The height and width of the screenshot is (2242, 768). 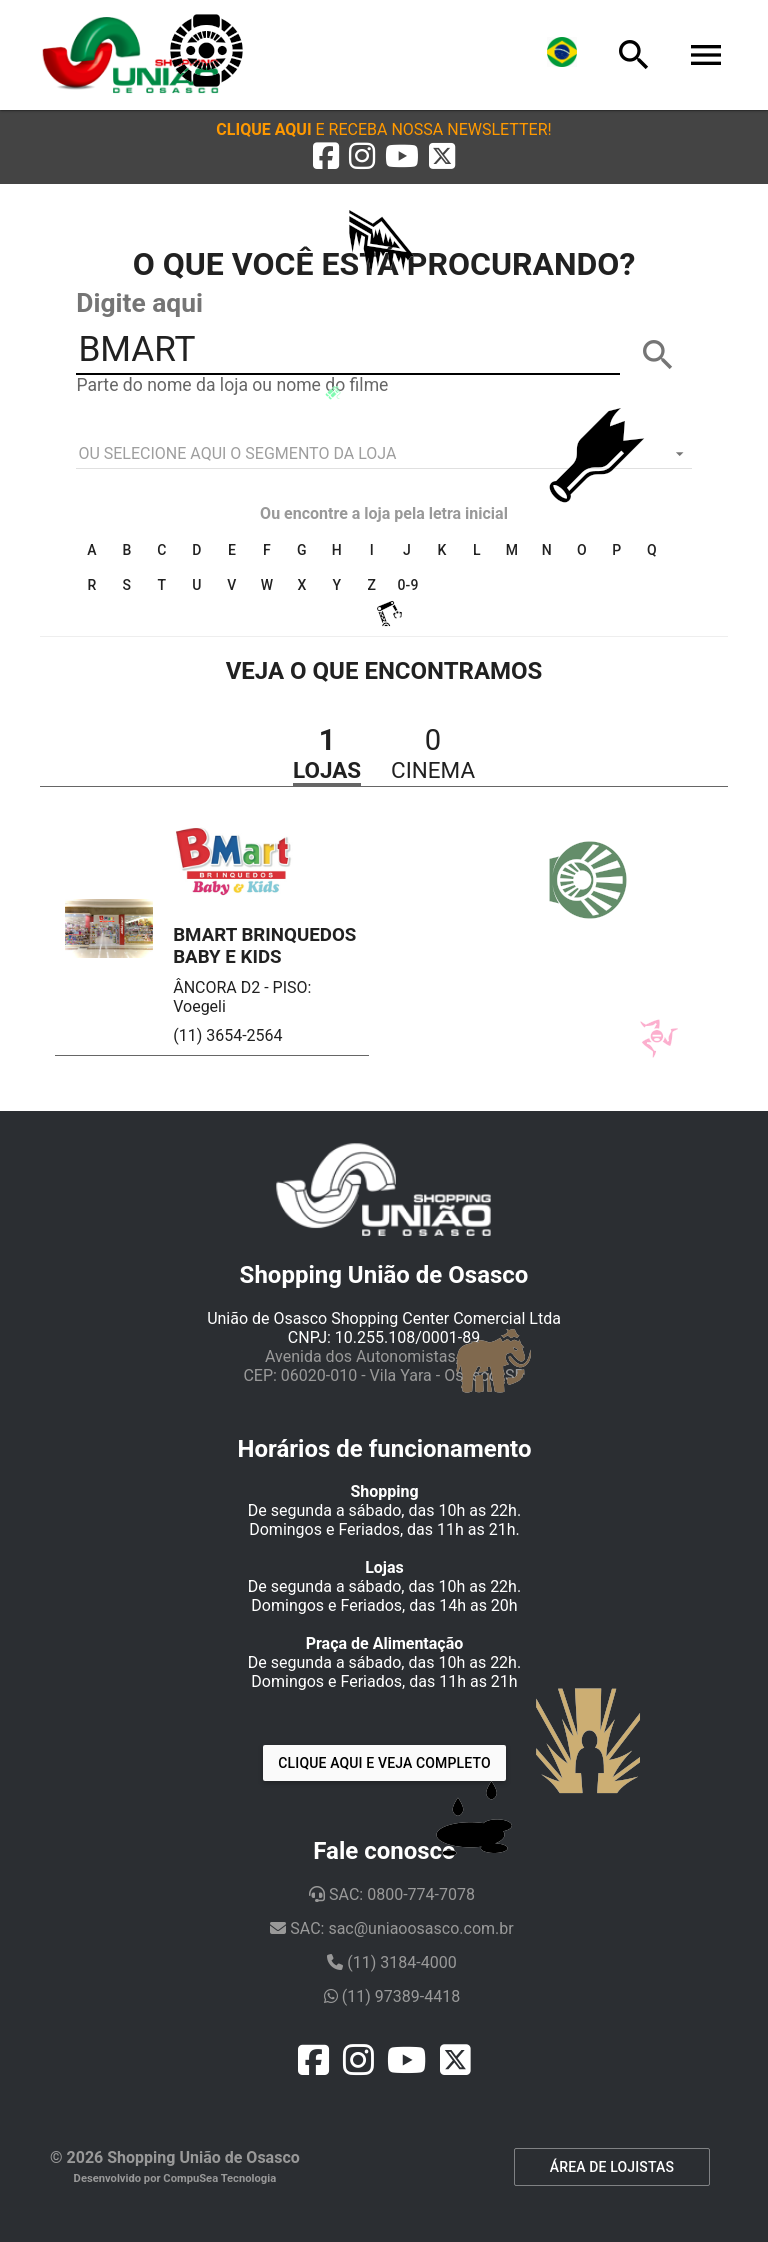 I want to click on explosive item or power-up in a game, so click(x=333, y=392).